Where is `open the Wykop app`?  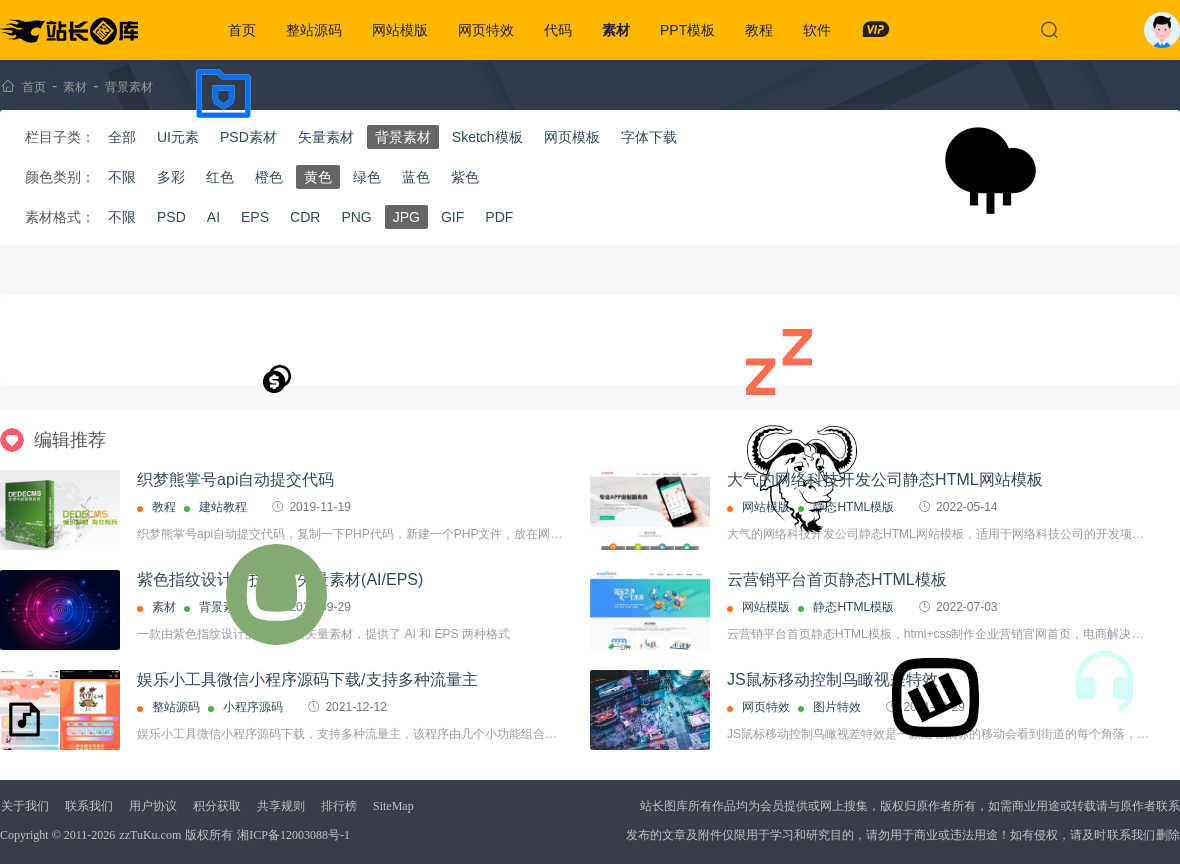
open the Wykop app is located at coordinates (935, 697).